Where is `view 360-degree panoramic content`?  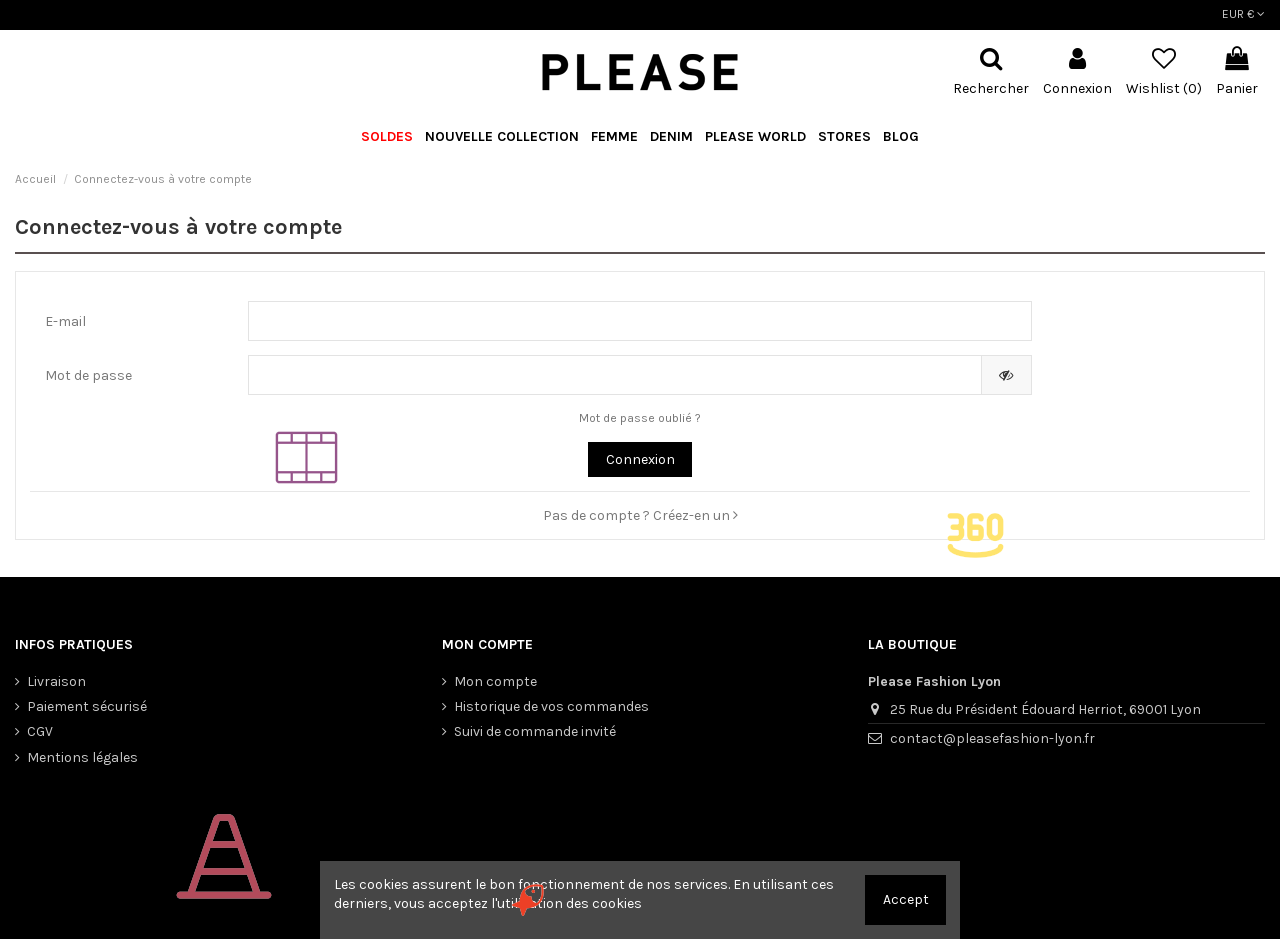 view 360-degree panoramic content is located at coordinates (975, 535).